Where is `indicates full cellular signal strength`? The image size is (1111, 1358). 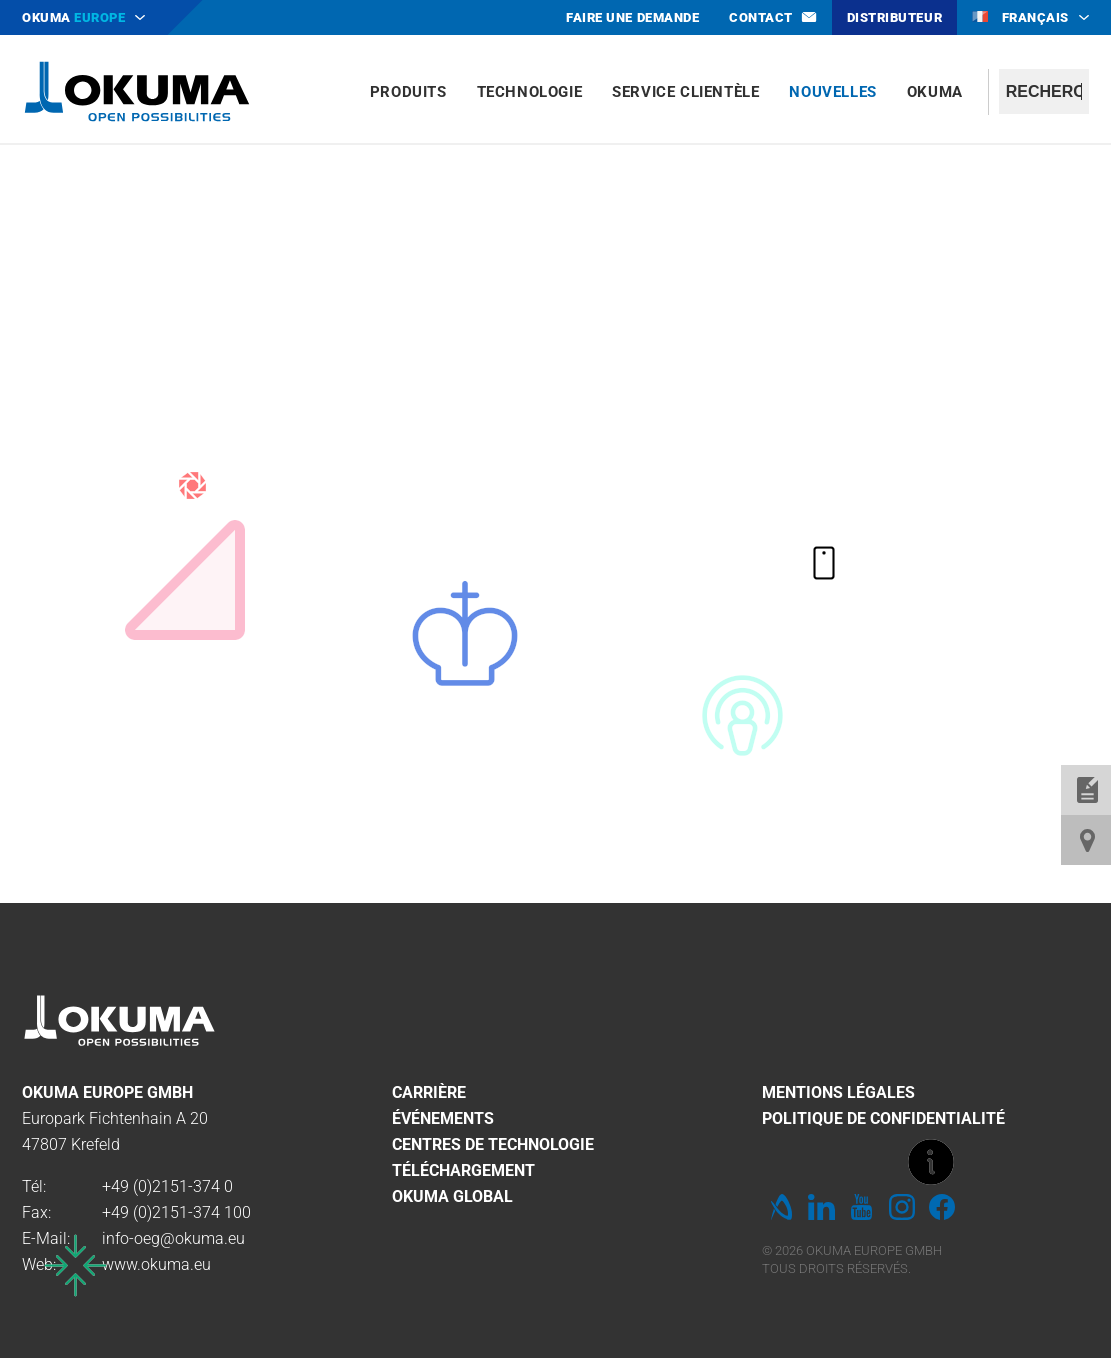 indicates full cellular signal strength is located at coordinates (195, 585).